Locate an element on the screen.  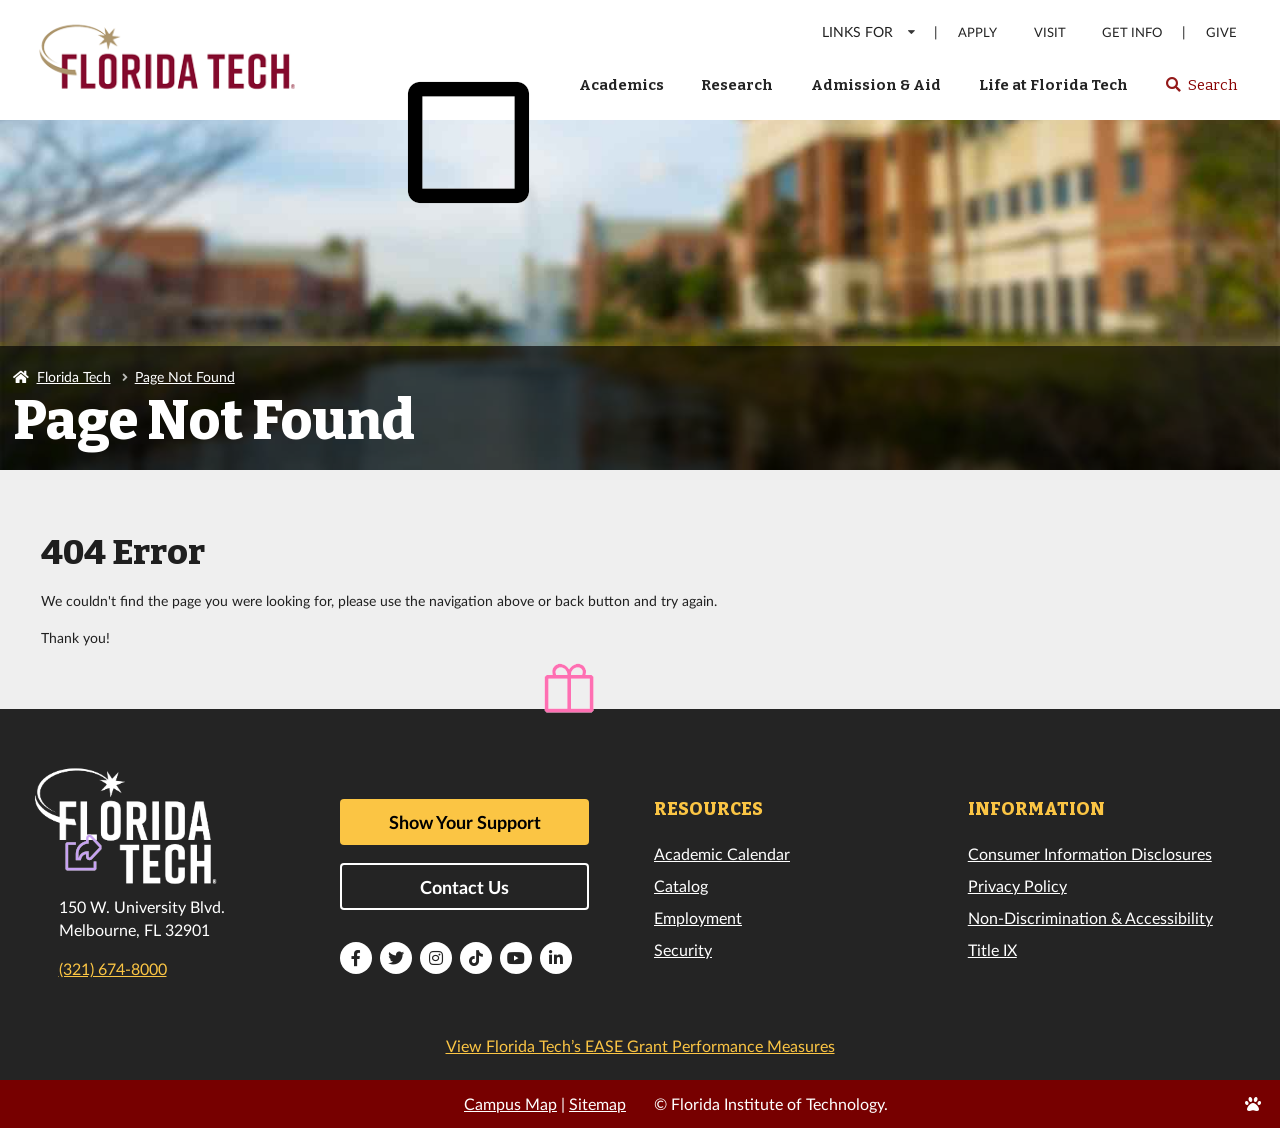
stop media playback is located at coordinates (468, 142).